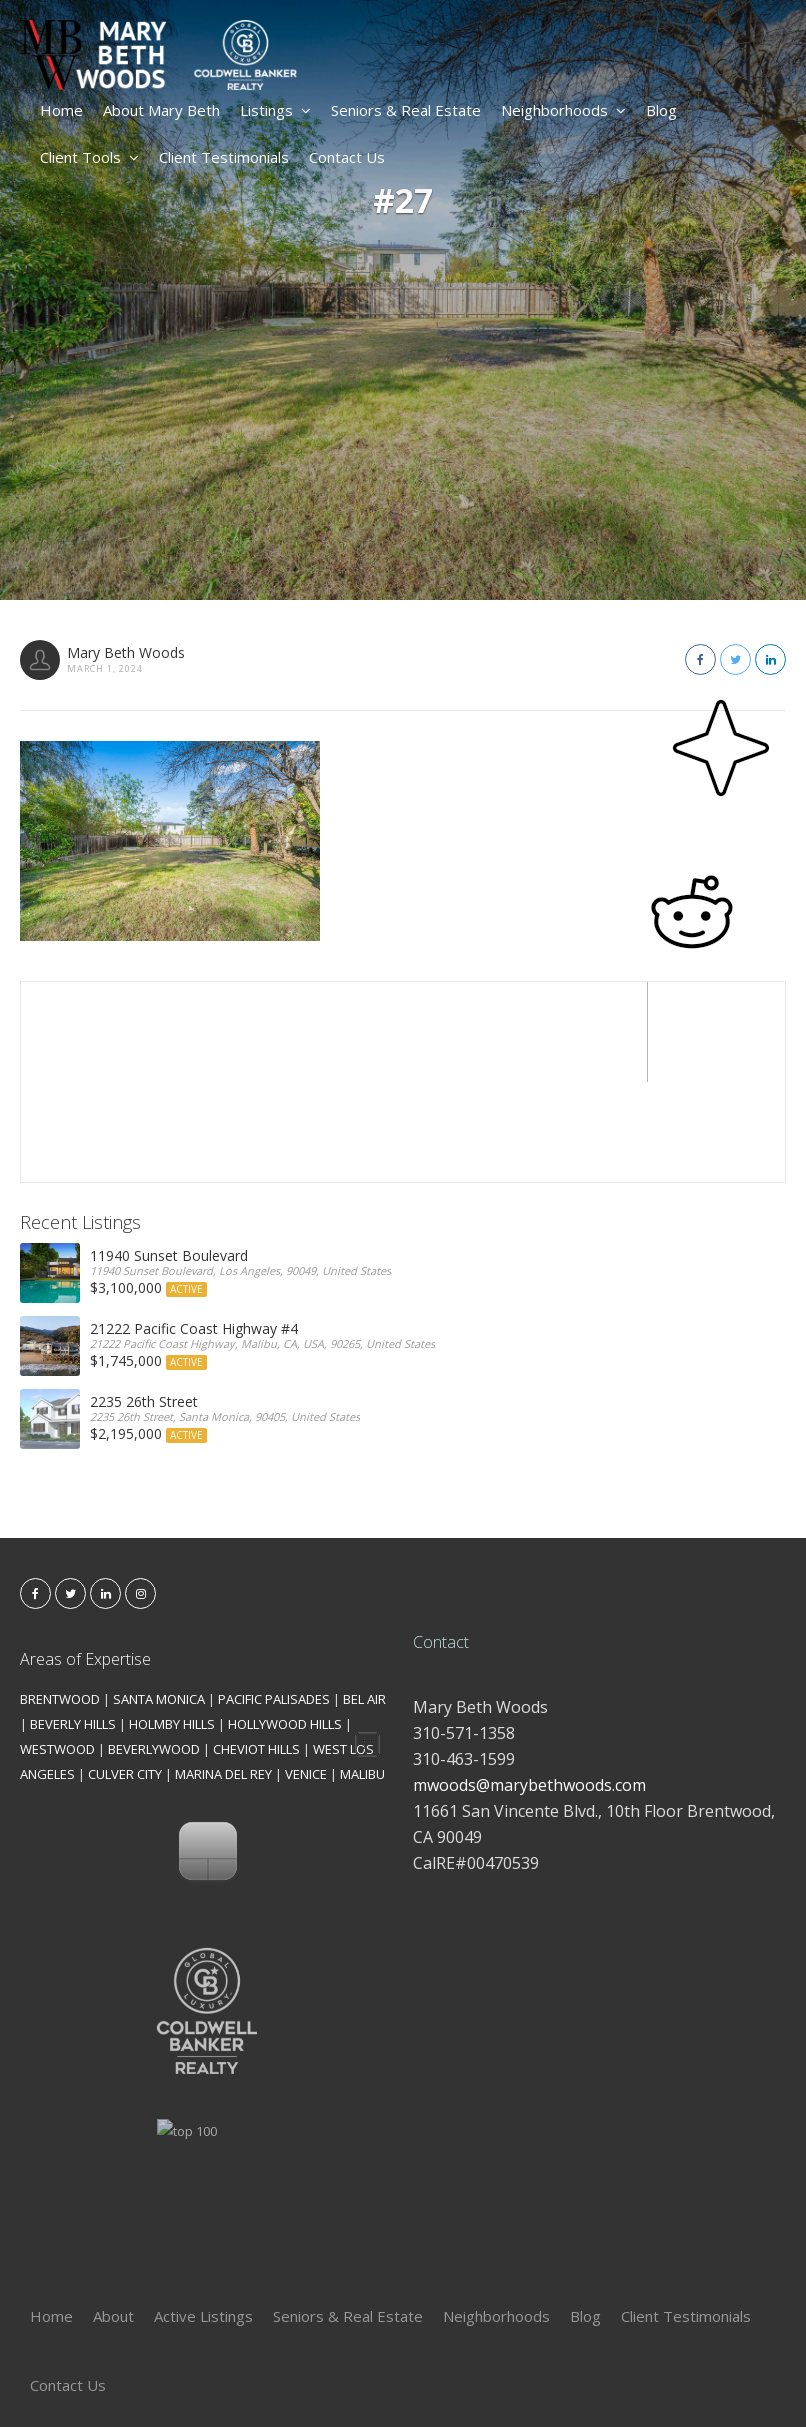  Describe the element at coordinates (721, 748) in the screenshot. I see `indicates a featured or highlighted item` at that location.